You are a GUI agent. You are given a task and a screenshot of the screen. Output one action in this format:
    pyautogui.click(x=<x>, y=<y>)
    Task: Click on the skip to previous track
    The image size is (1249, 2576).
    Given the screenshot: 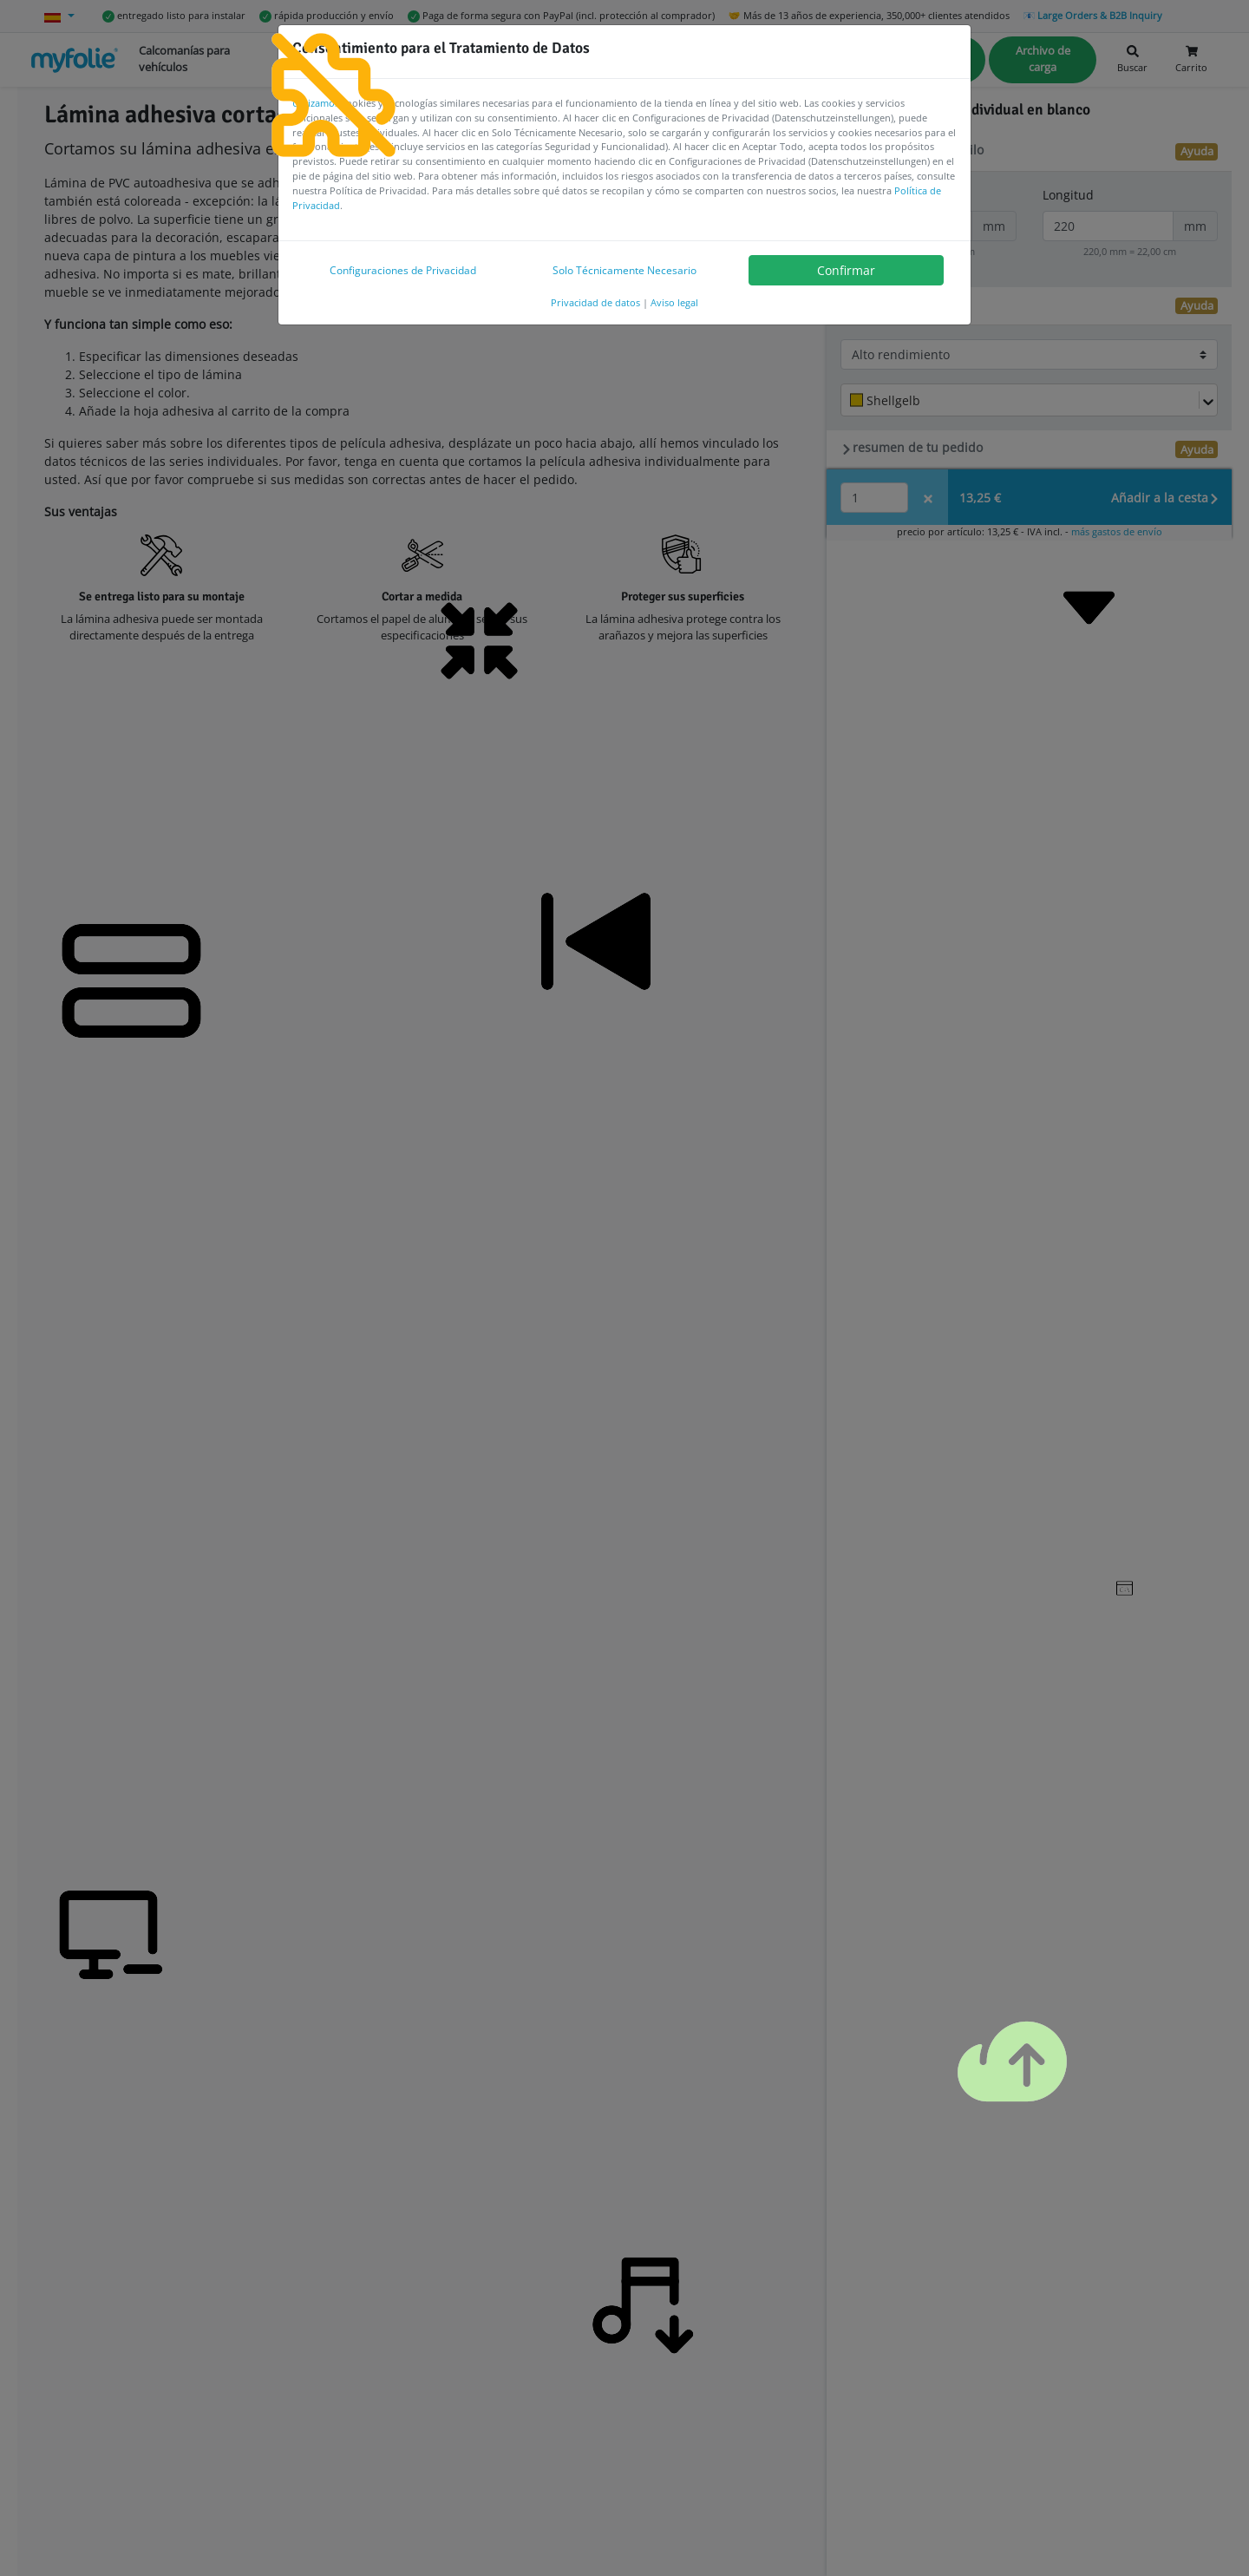 What is the action you would take?
    pyautogui.click(x=596, y=941)
    